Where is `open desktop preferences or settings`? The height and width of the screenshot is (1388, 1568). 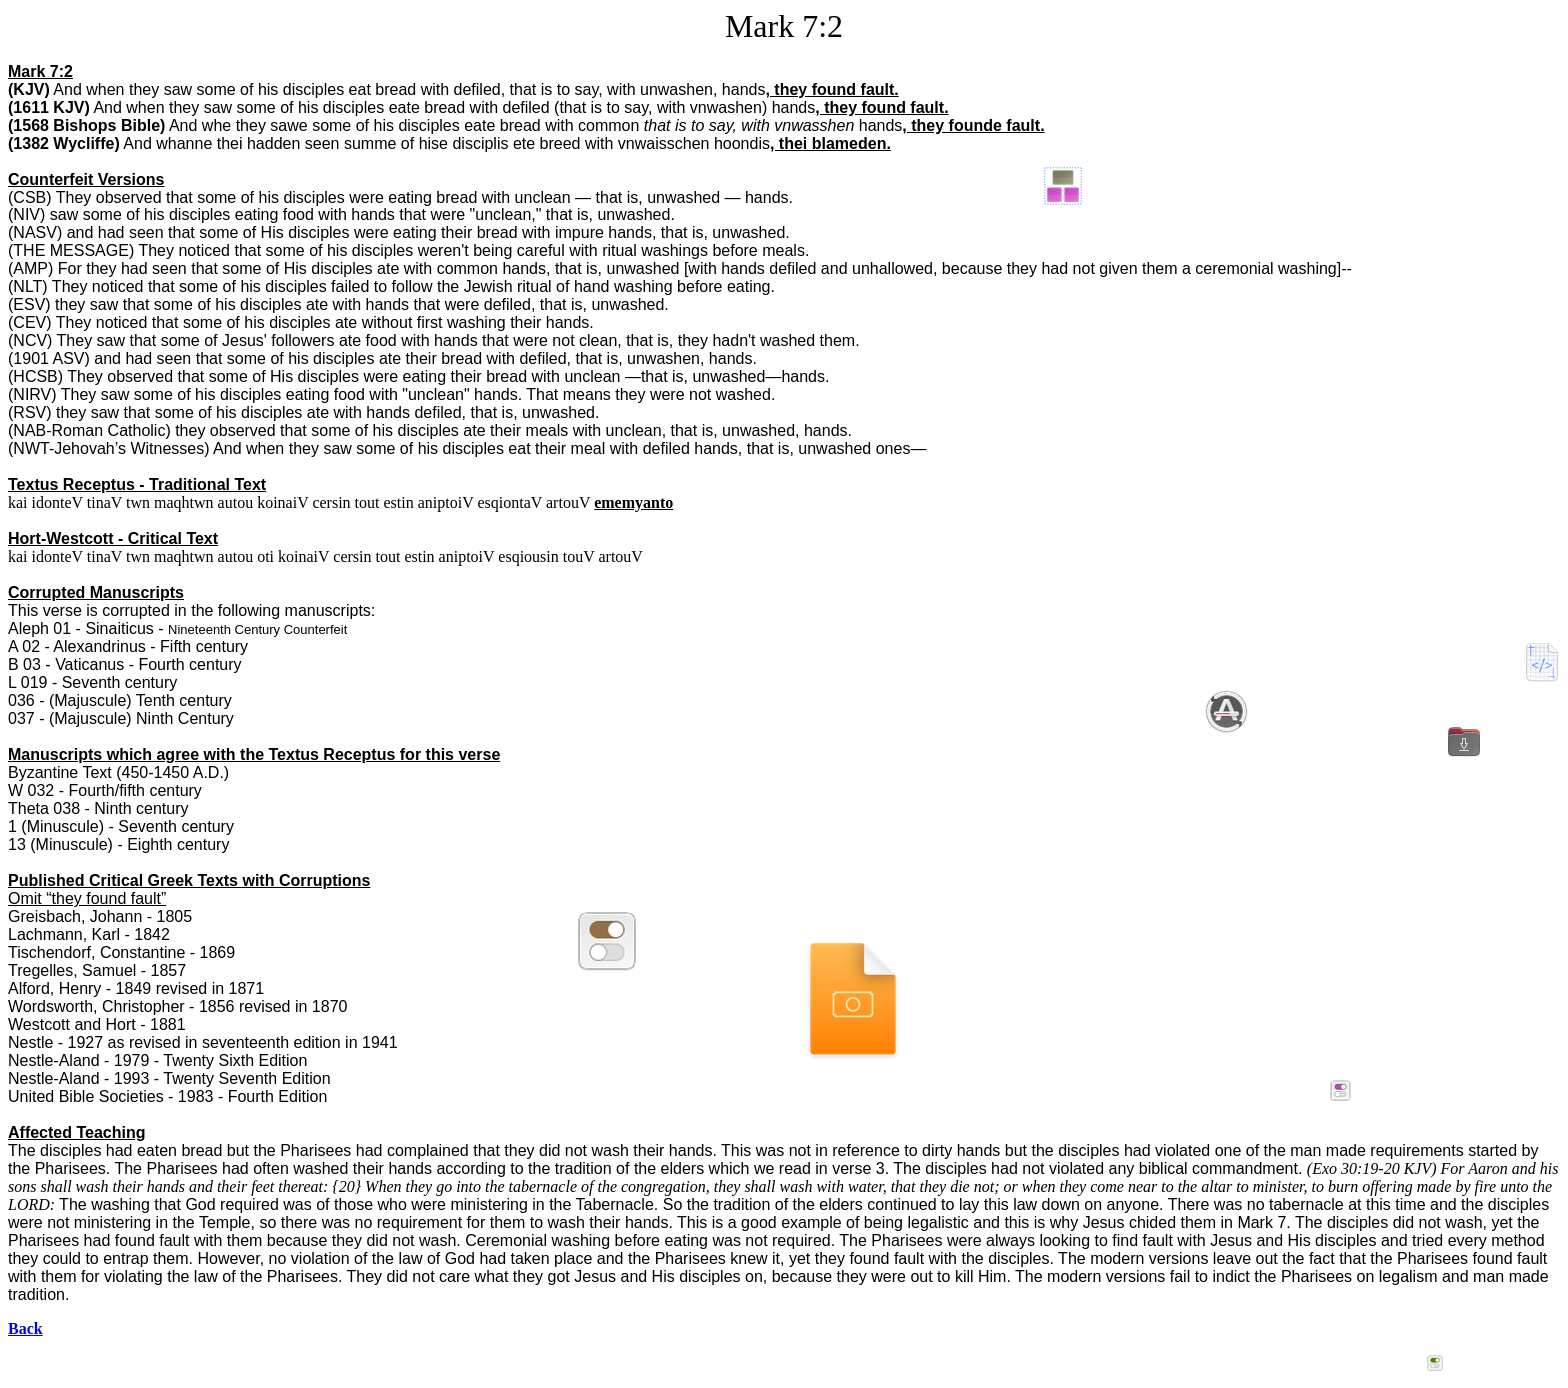 open desktop preferences or settings is located at coordinates (1340, 1090).